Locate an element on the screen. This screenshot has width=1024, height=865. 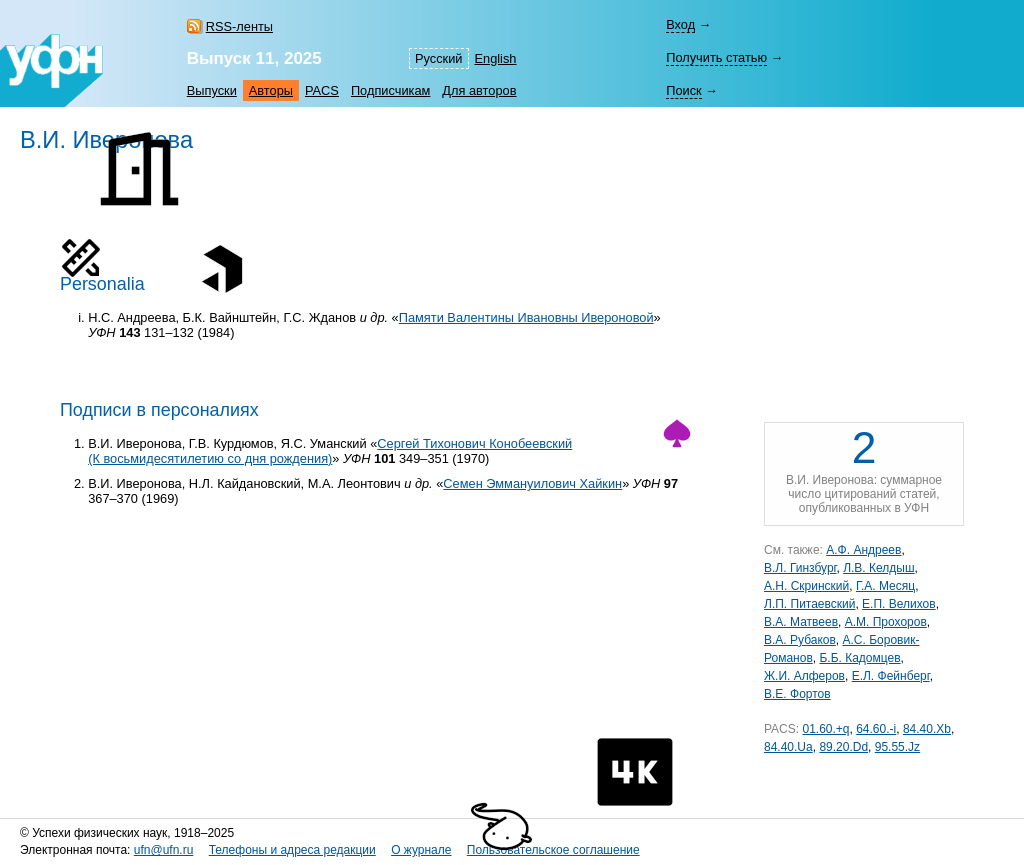
payload cms logo is located at coordinates (222, 269).